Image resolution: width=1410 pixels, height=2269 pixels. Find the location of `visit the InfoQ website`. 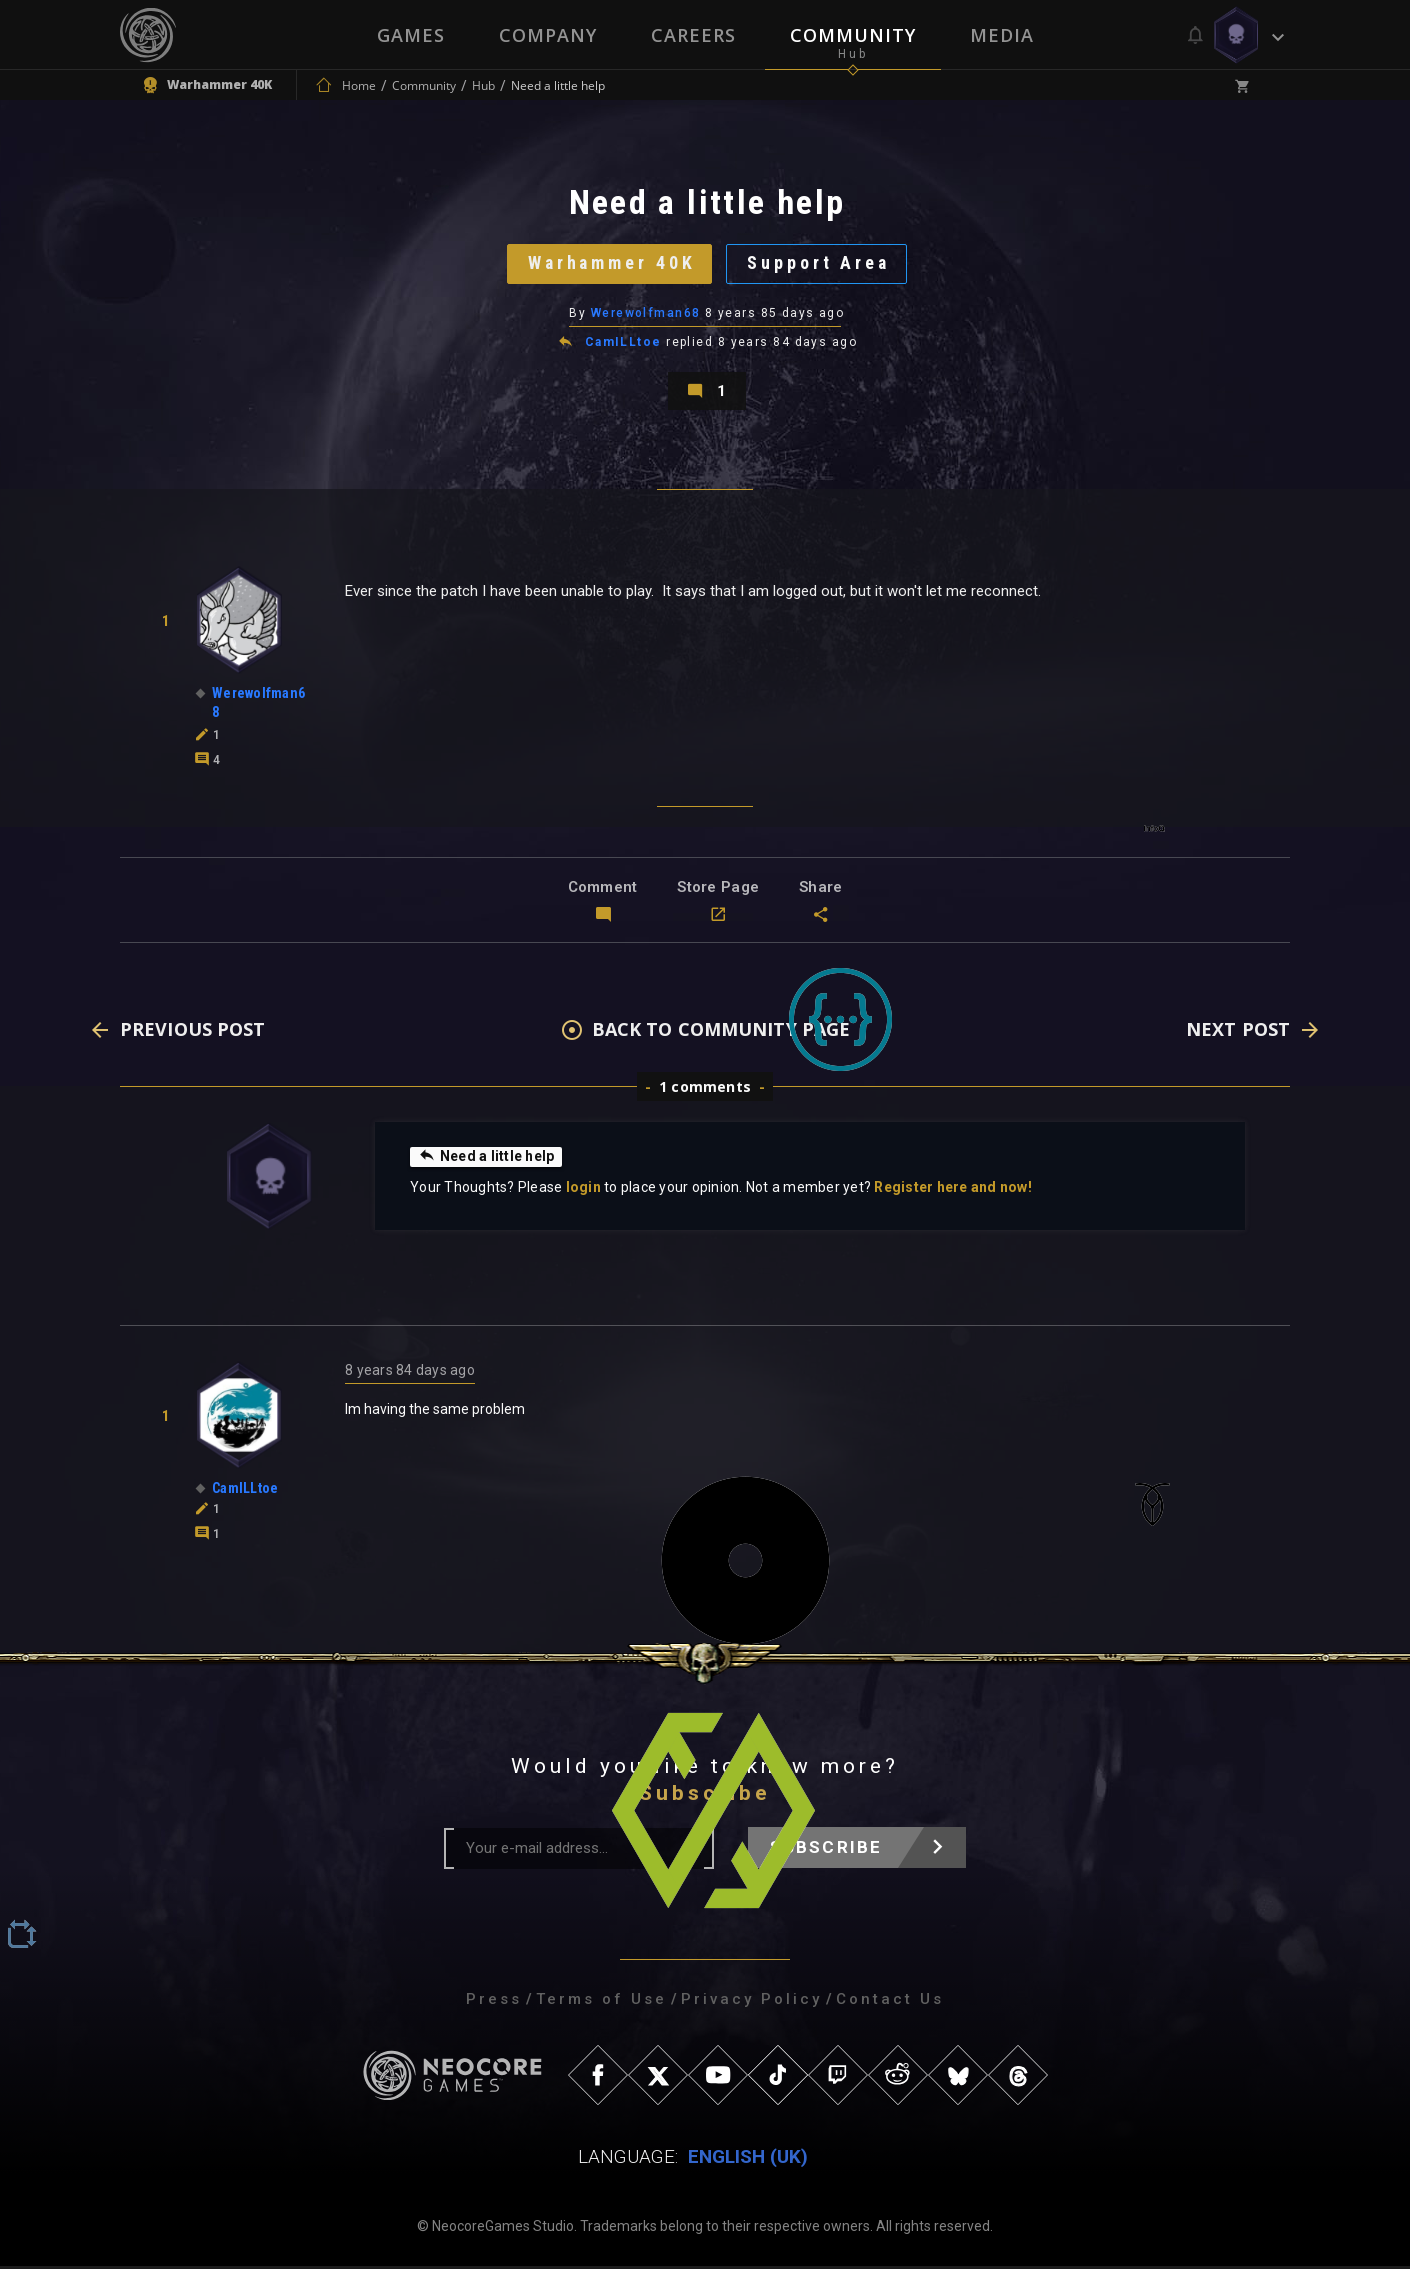

visit the InfoQ website is located at coordinates (1154, 828).